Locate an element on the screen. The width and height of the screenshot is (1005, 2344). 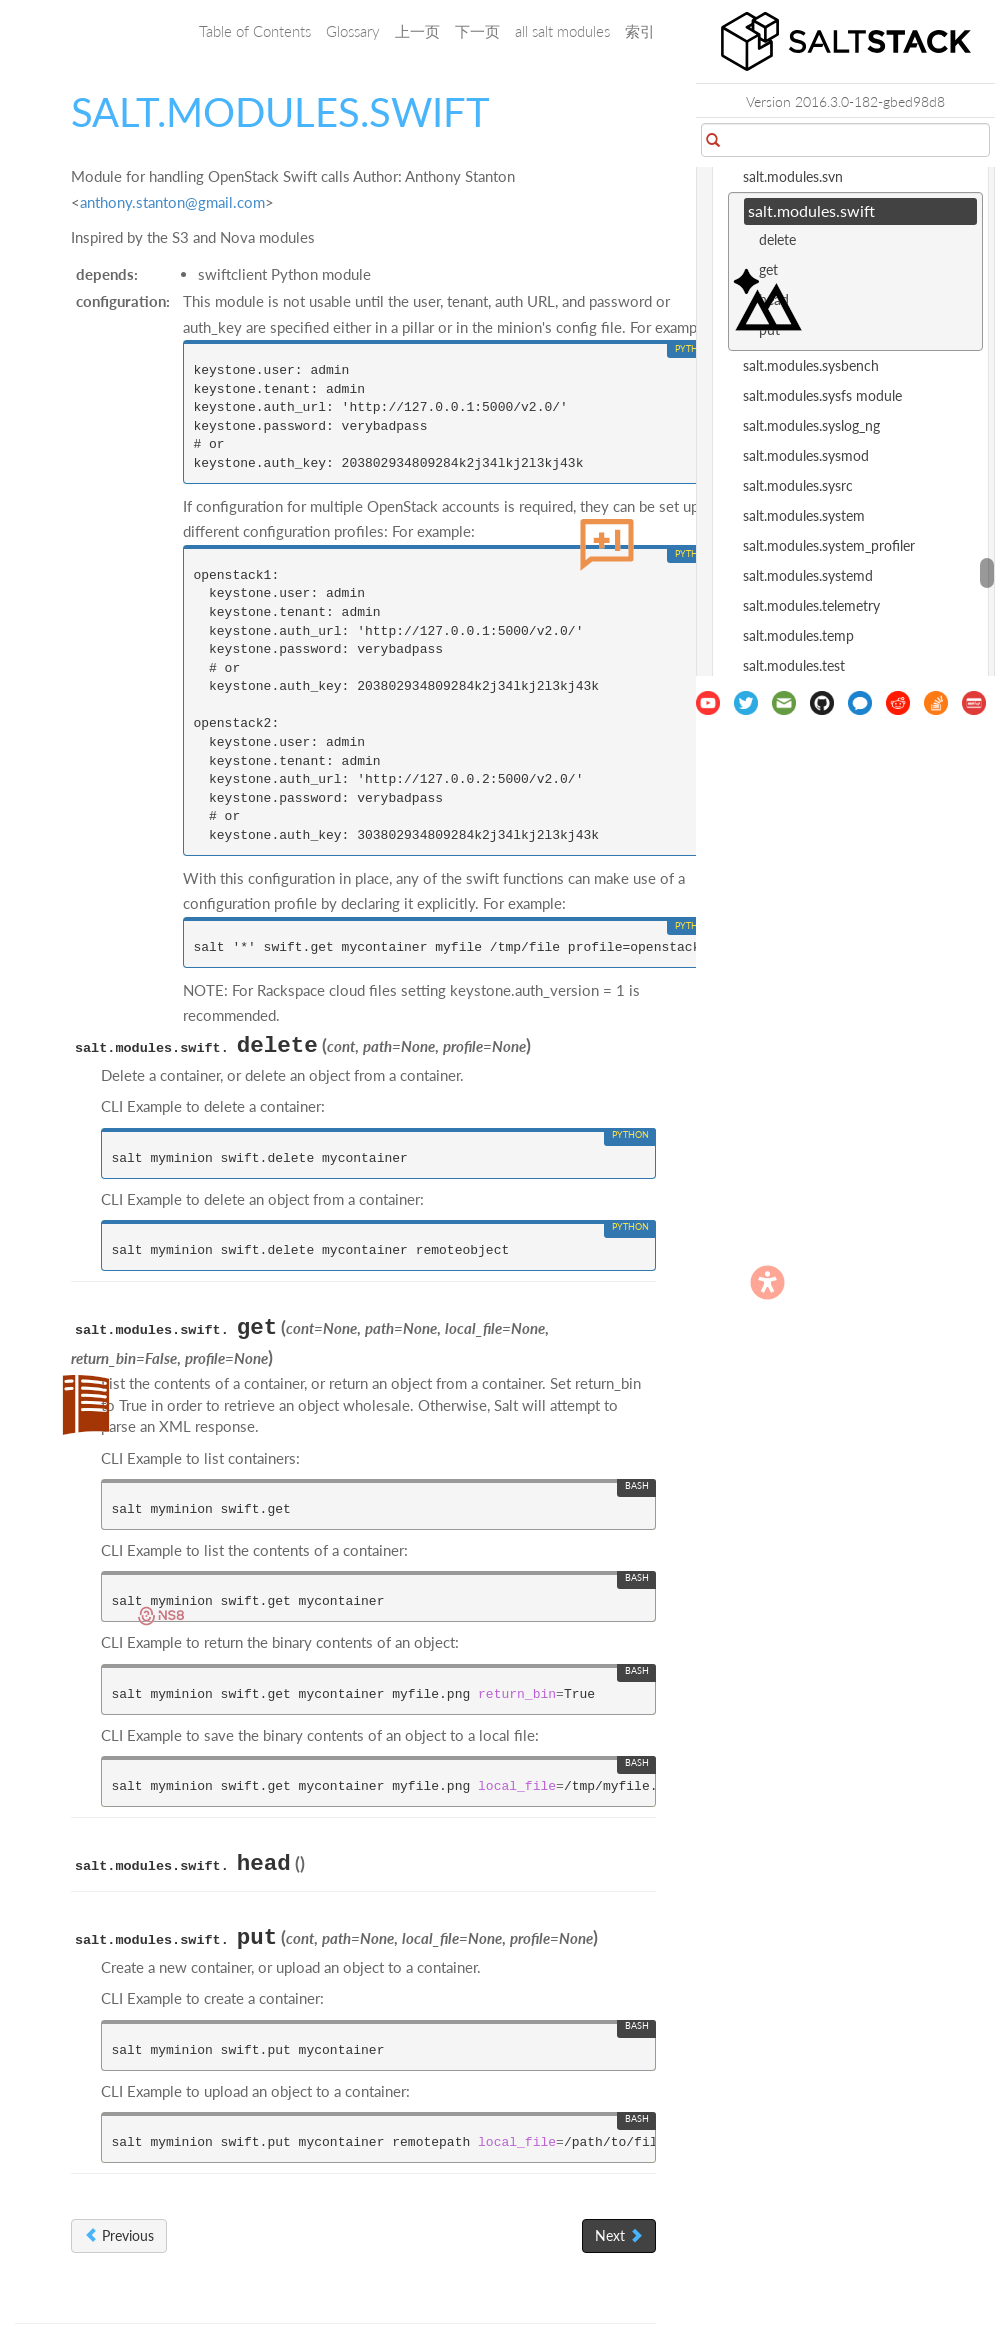
NS8 brand logo is located at coordinates (161, 1616).